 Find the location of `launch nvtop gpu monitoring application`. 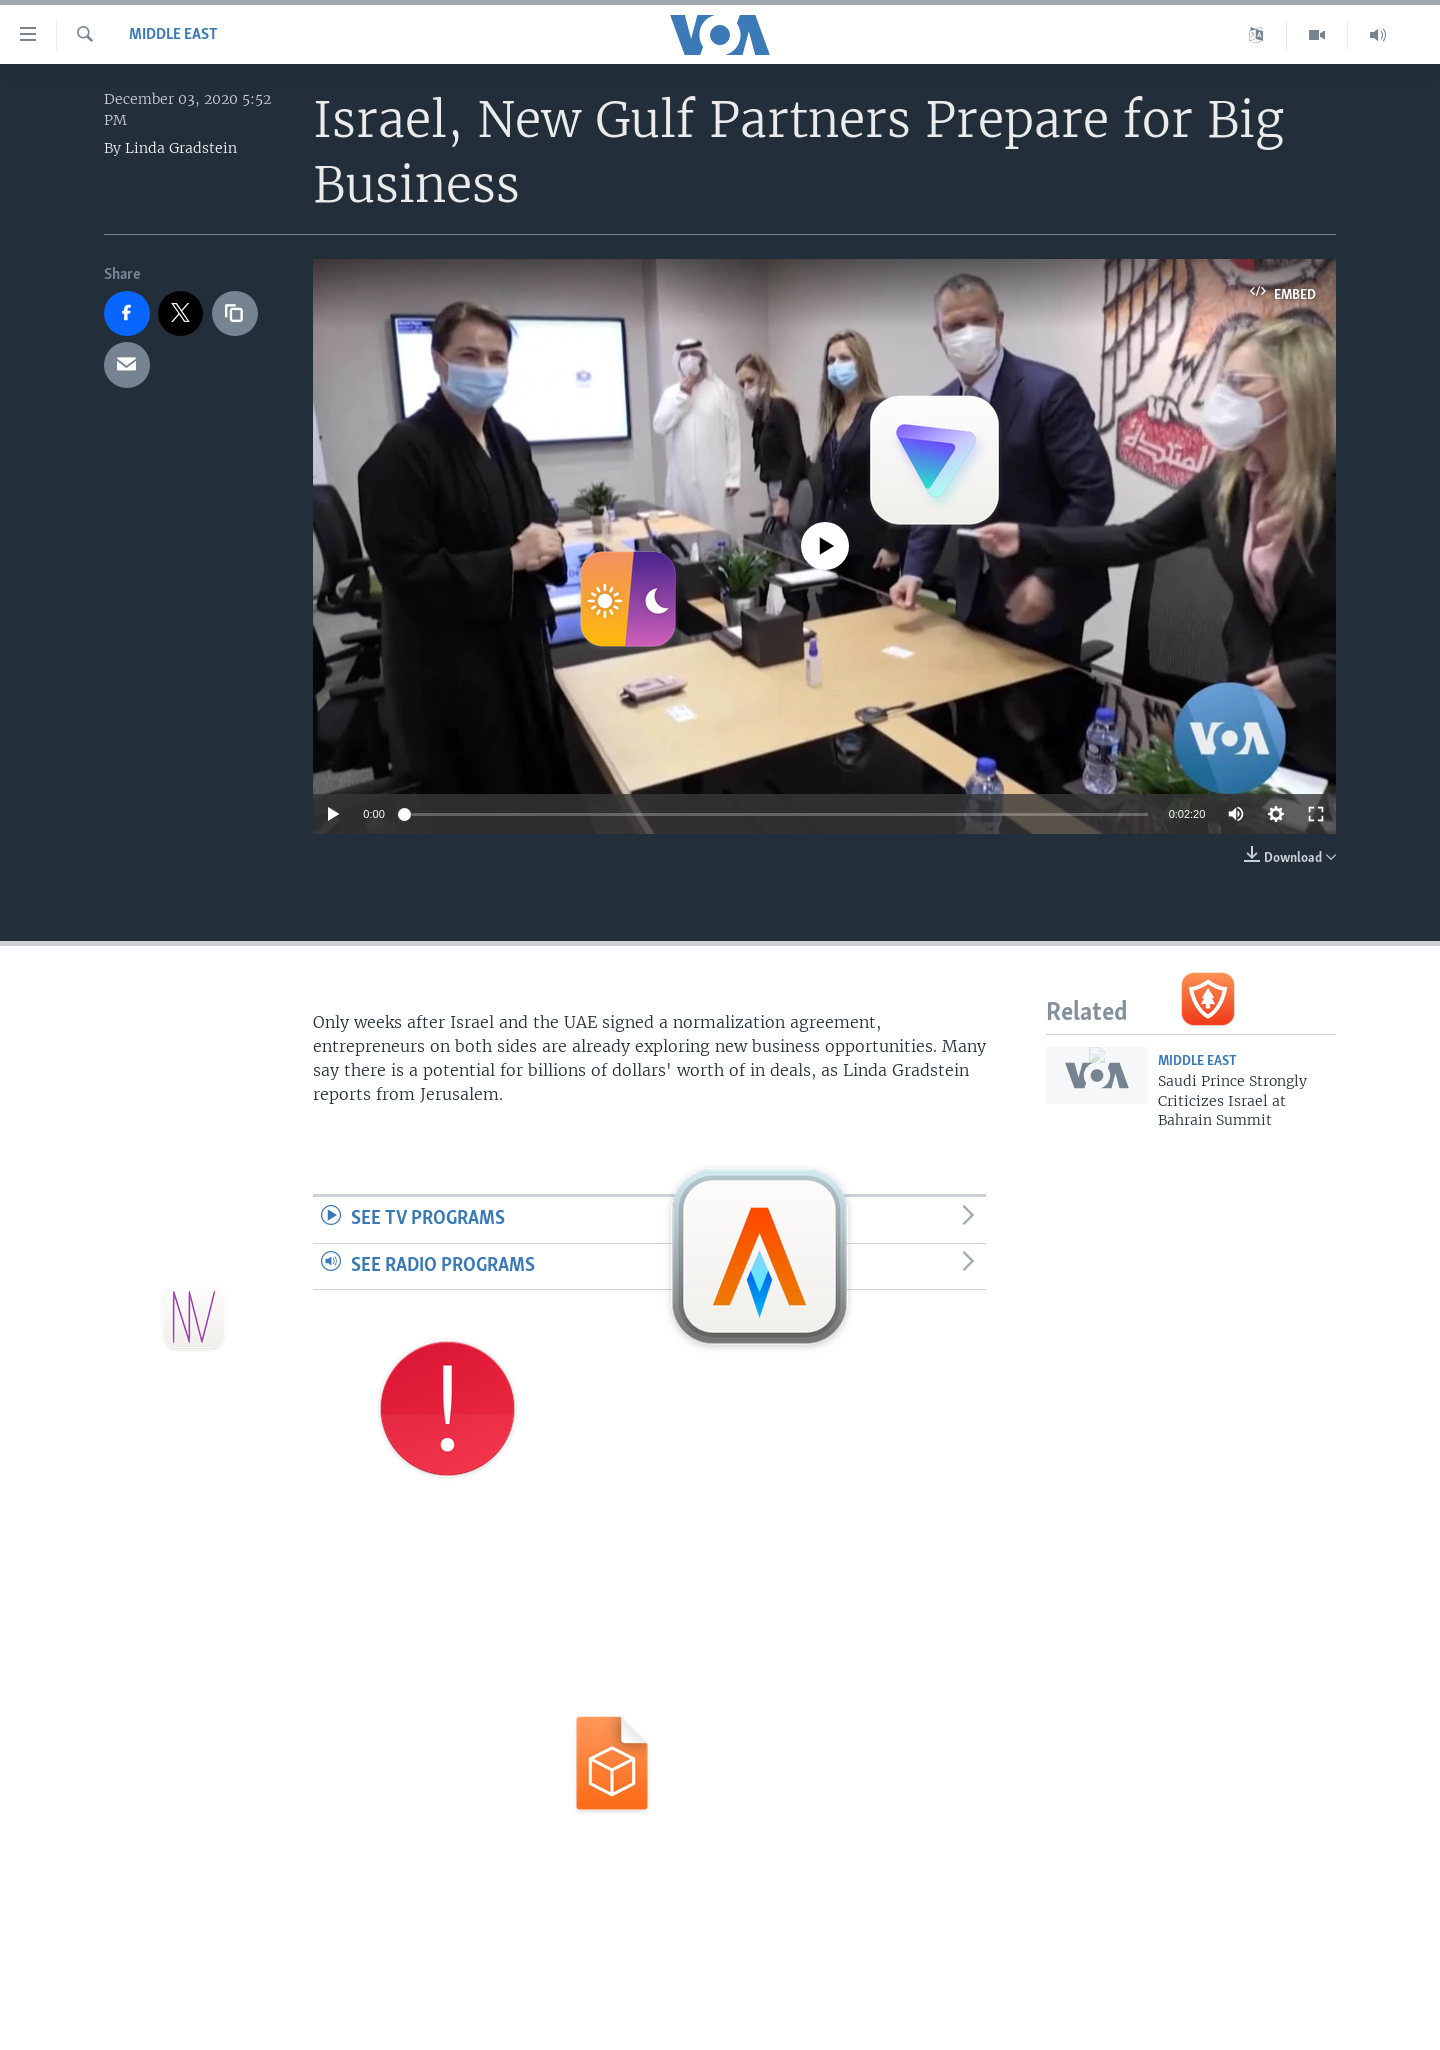

launch nvtop gpu monitoring application is located at coordinates (194, 1317).